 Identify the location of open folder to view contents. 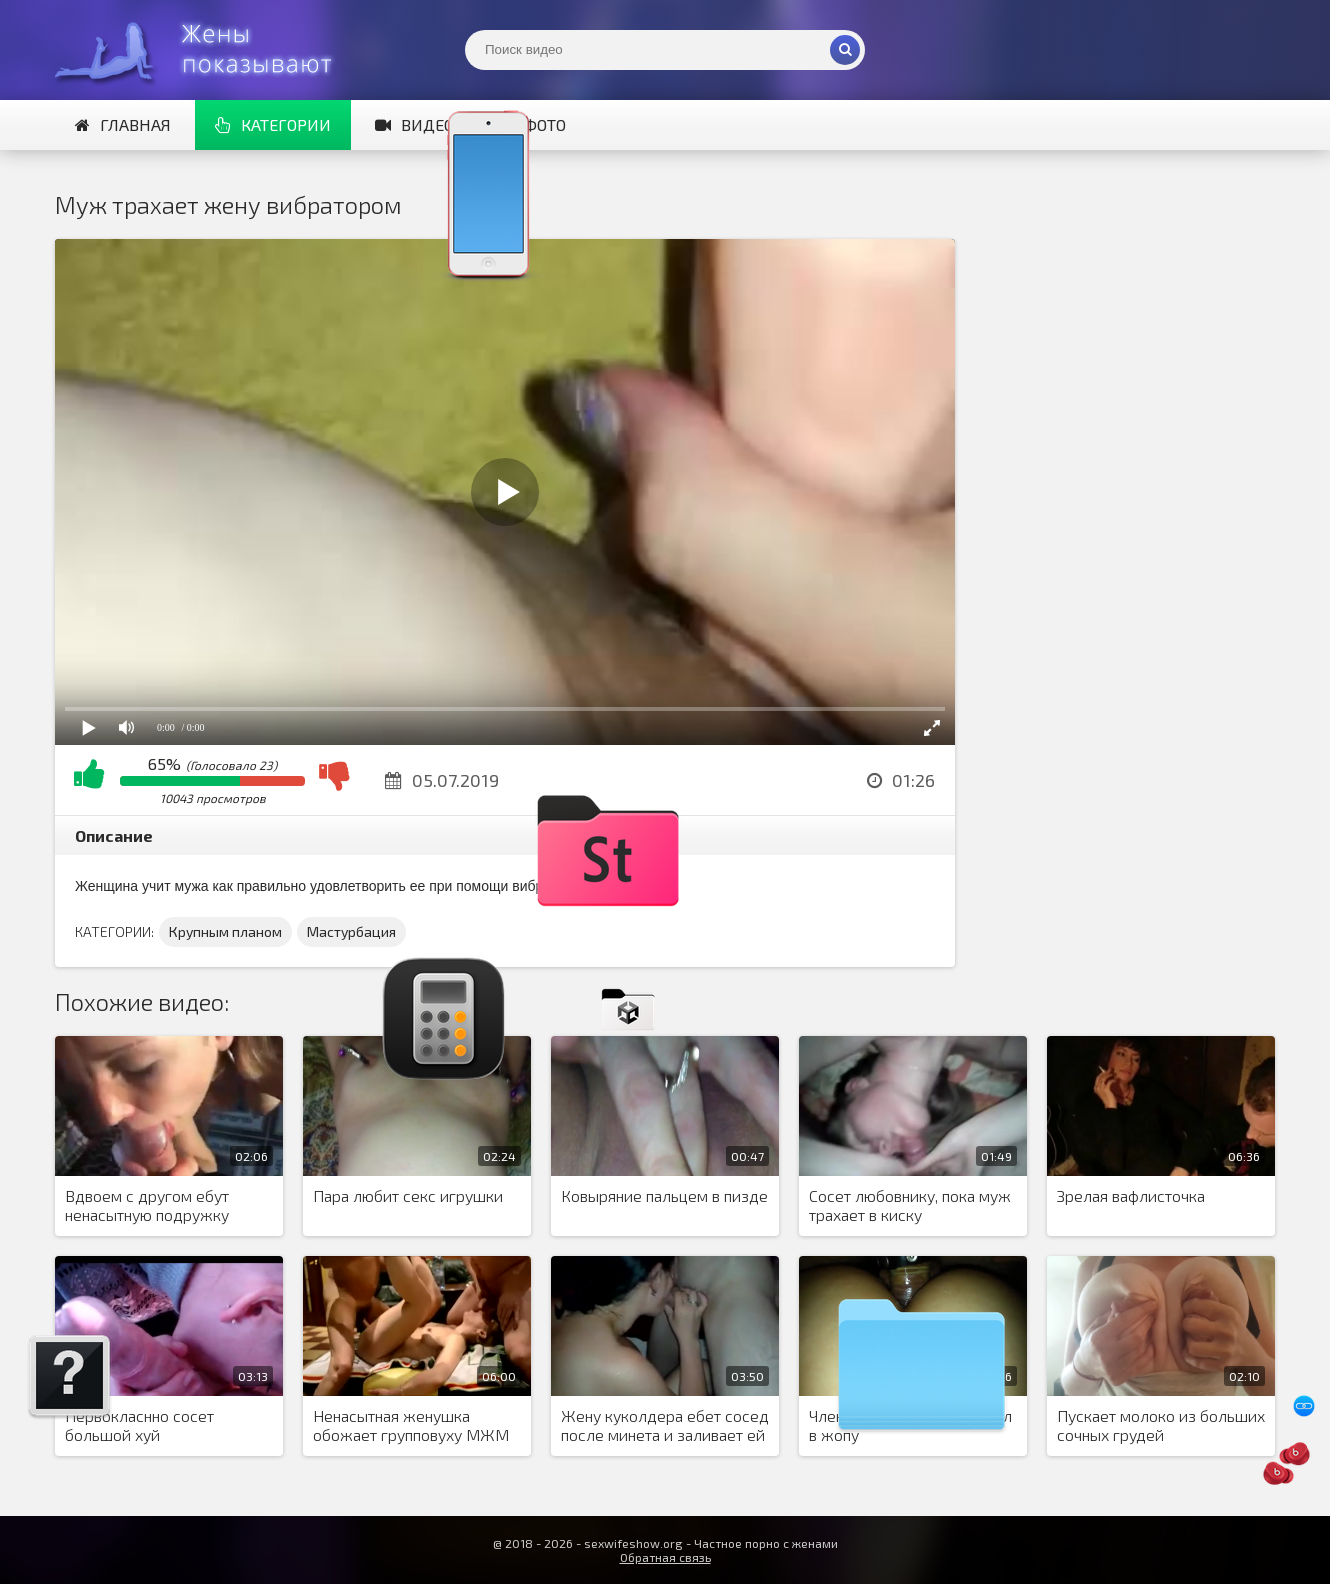
(921, 1364).